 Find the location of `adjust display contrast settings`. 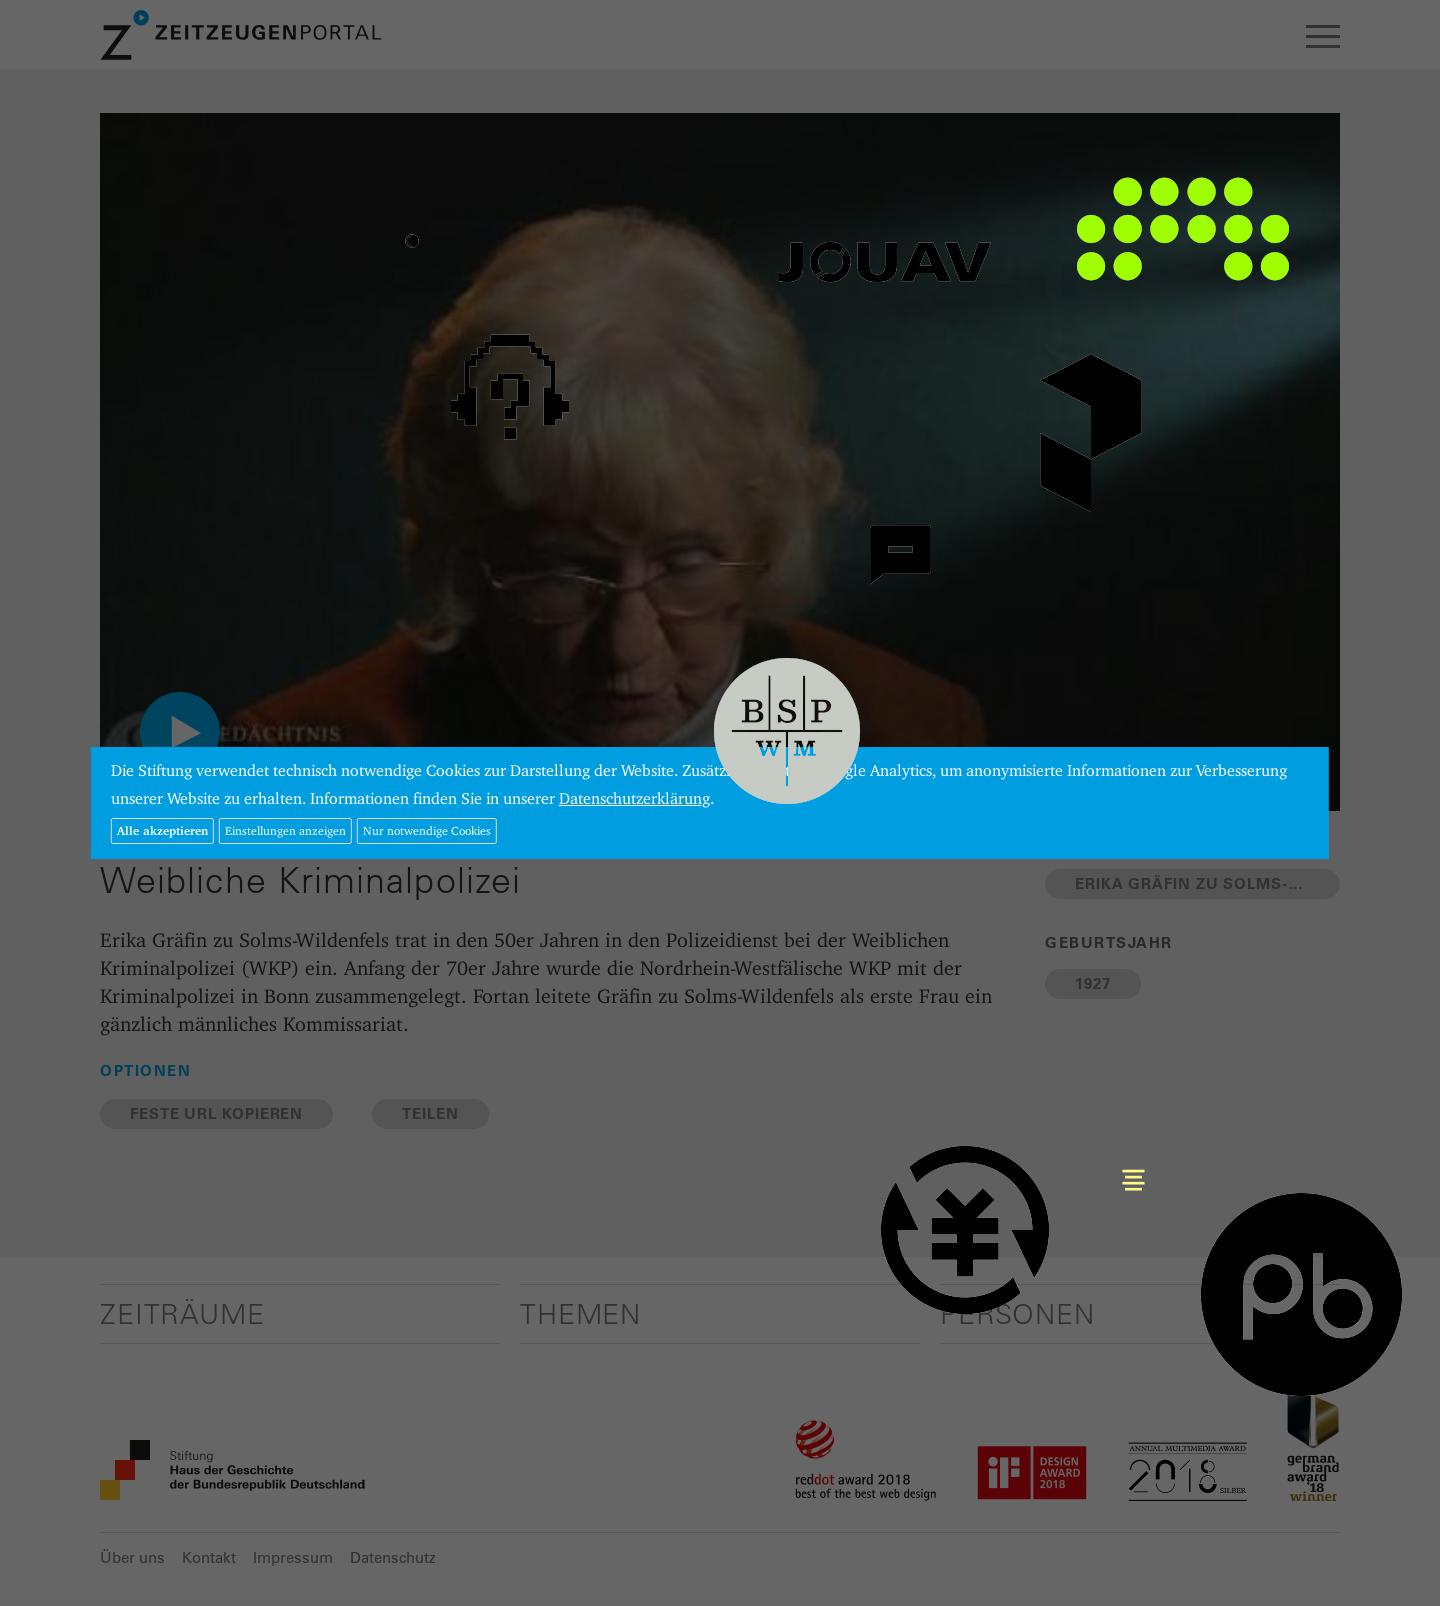

adjust display contrast settings is located at coordinates (412, 241).